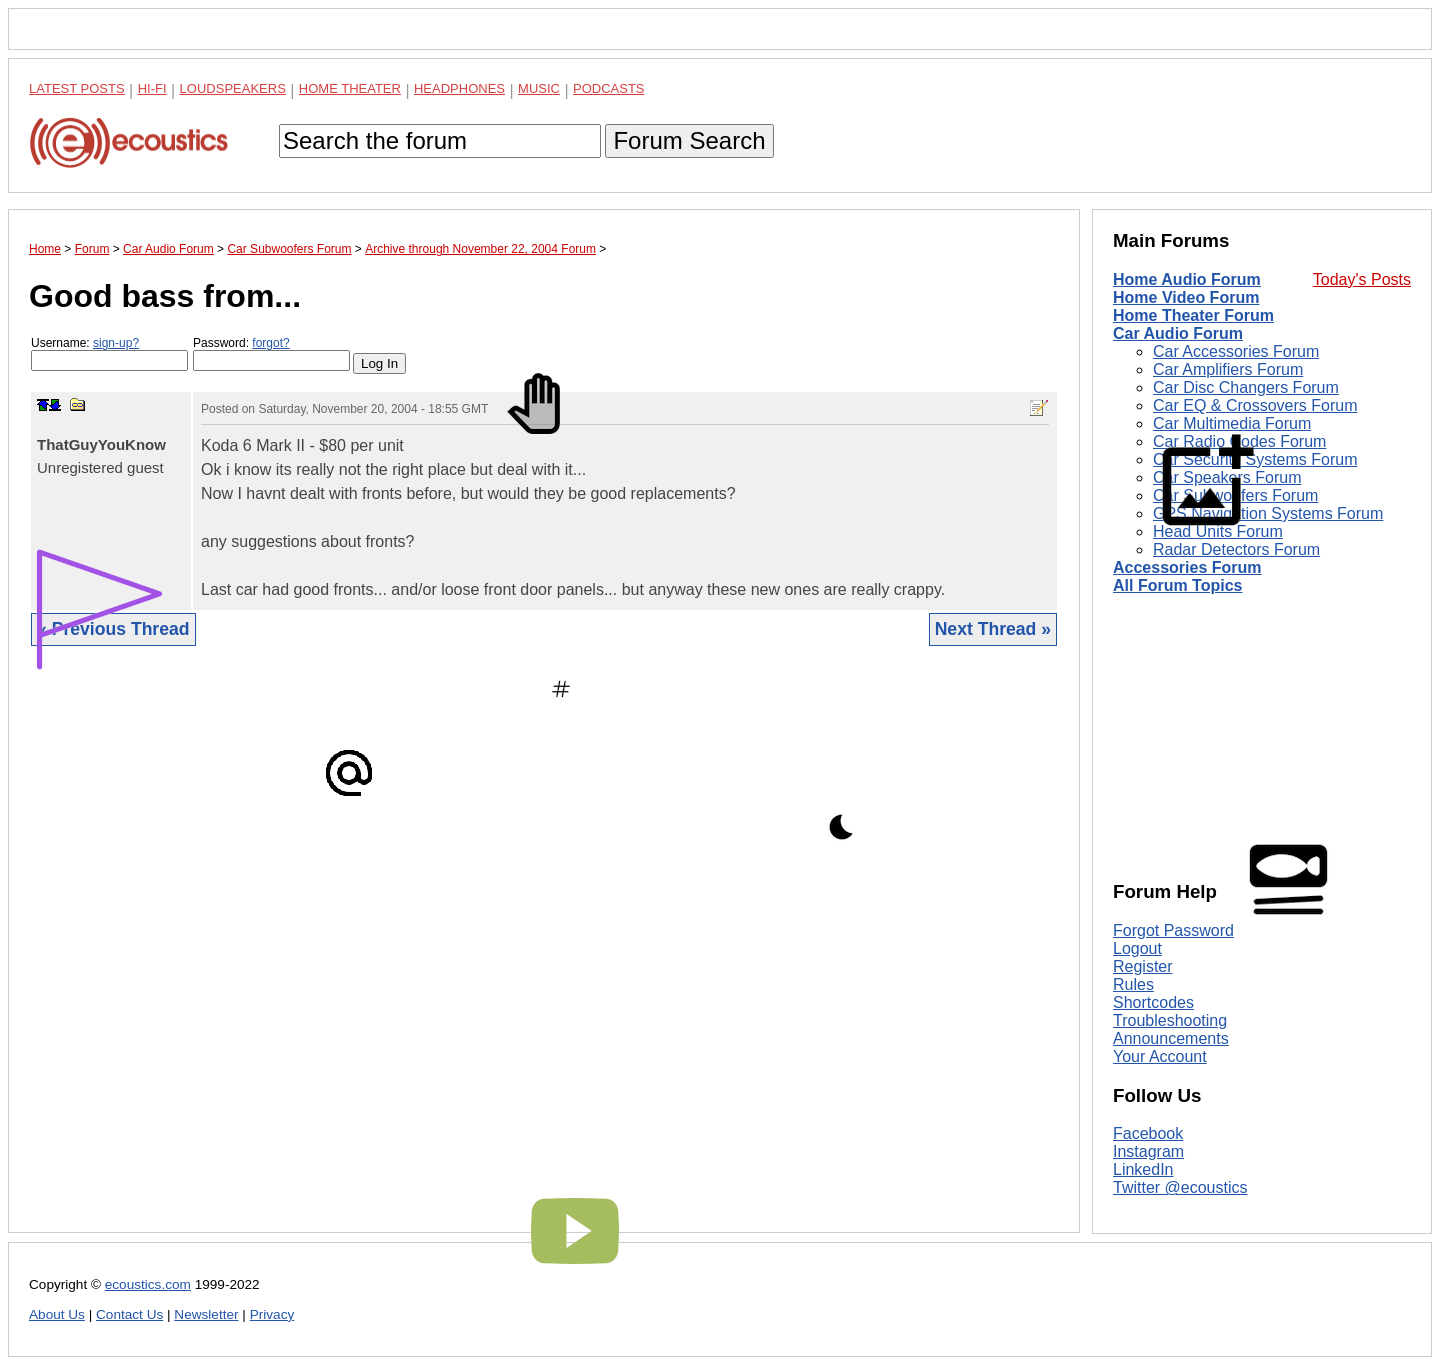 Image resolution: width=1440 pixels, height=1365 pixels. Describe the element at coordinates (1288, 879) in the screenshot. I see `browse restaurant meal options` at that location.